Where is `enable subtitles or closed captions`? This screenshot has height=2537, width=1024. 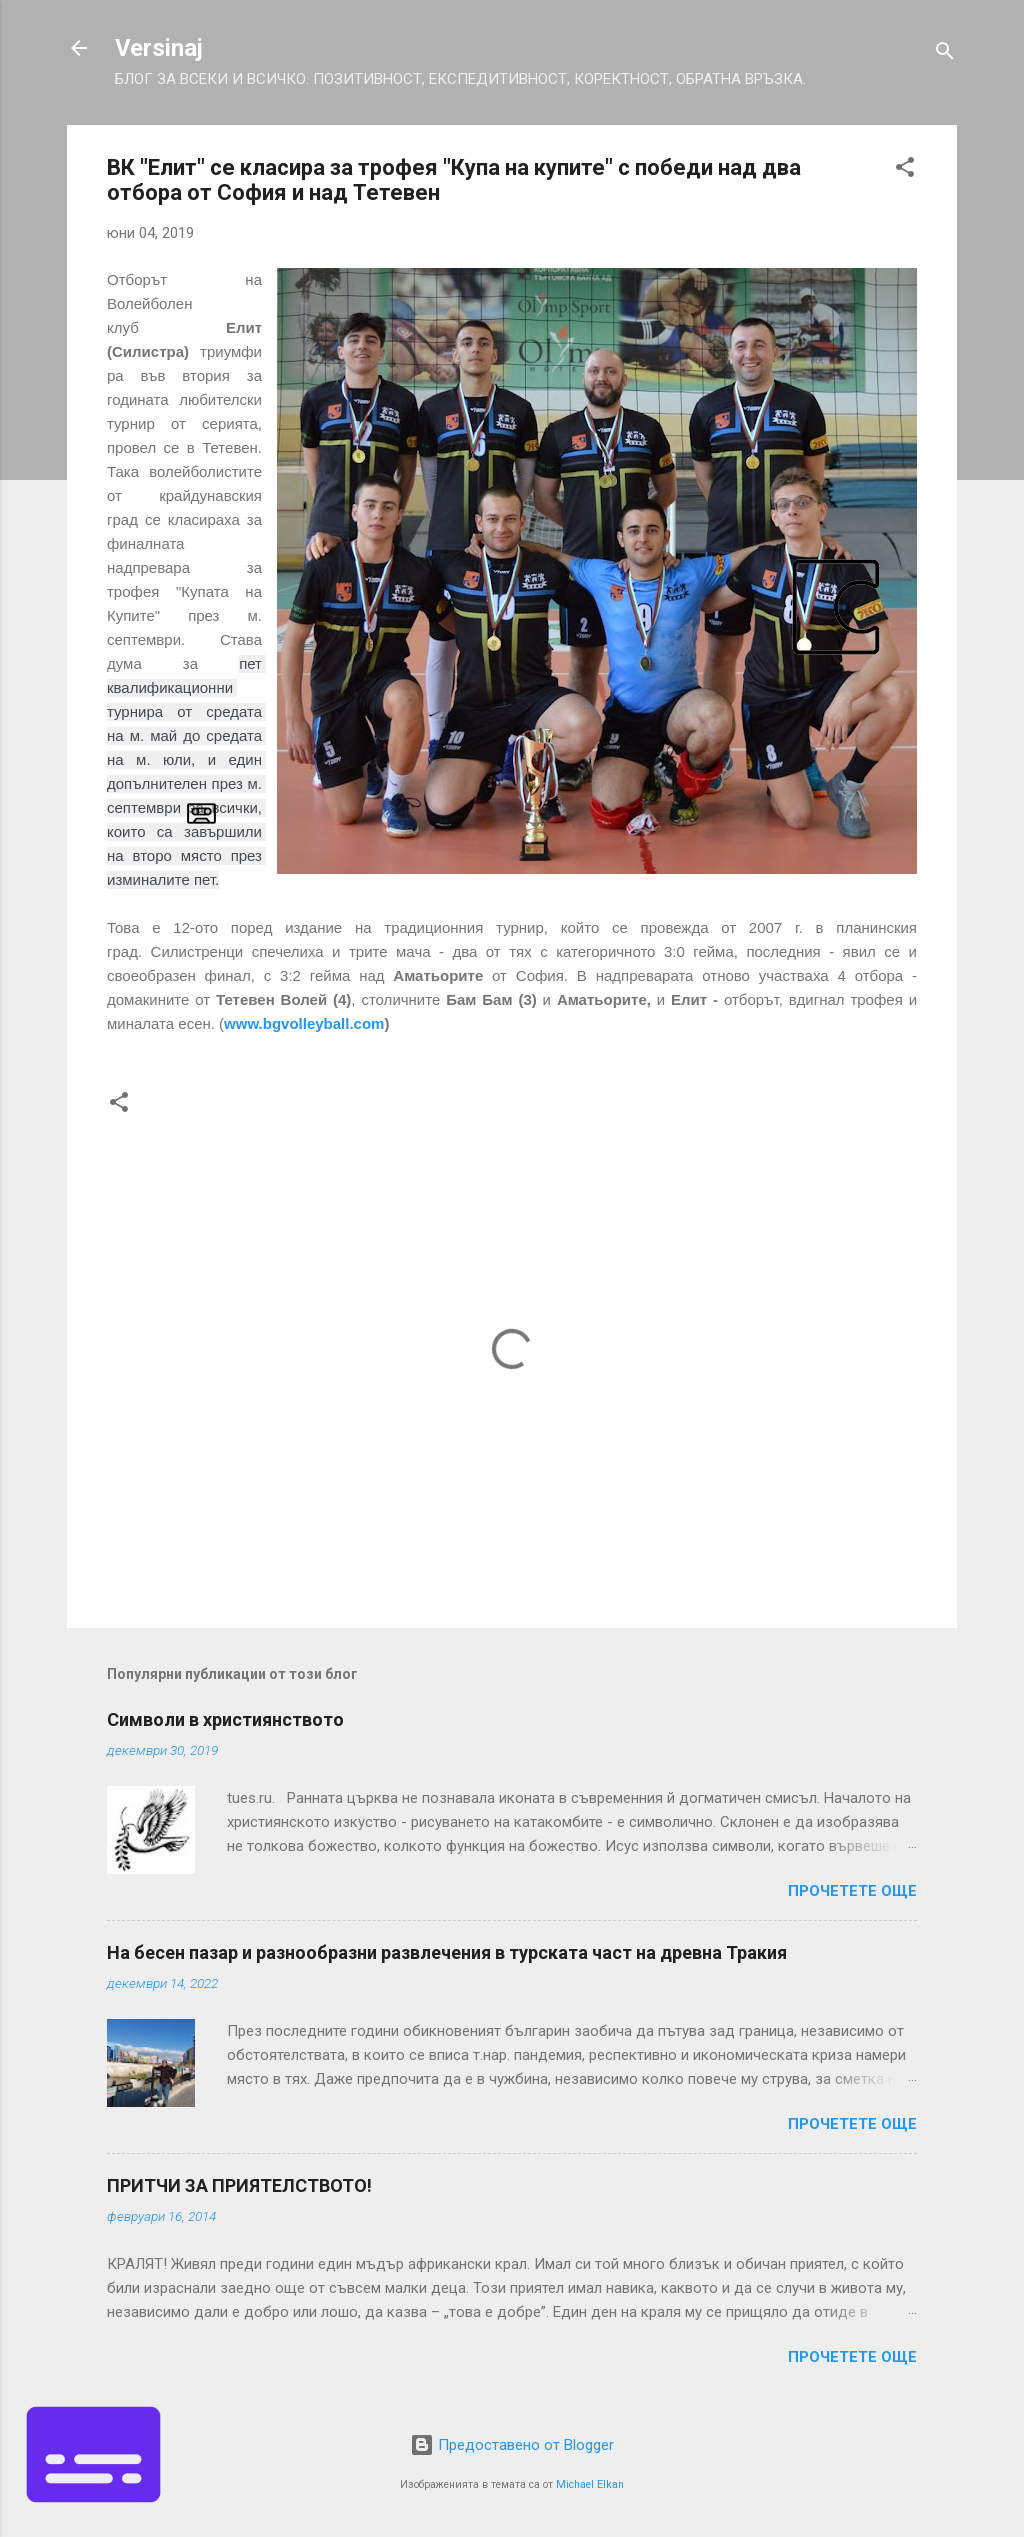 enable subtitles or closed captions is located at coordinates (93, 2454).